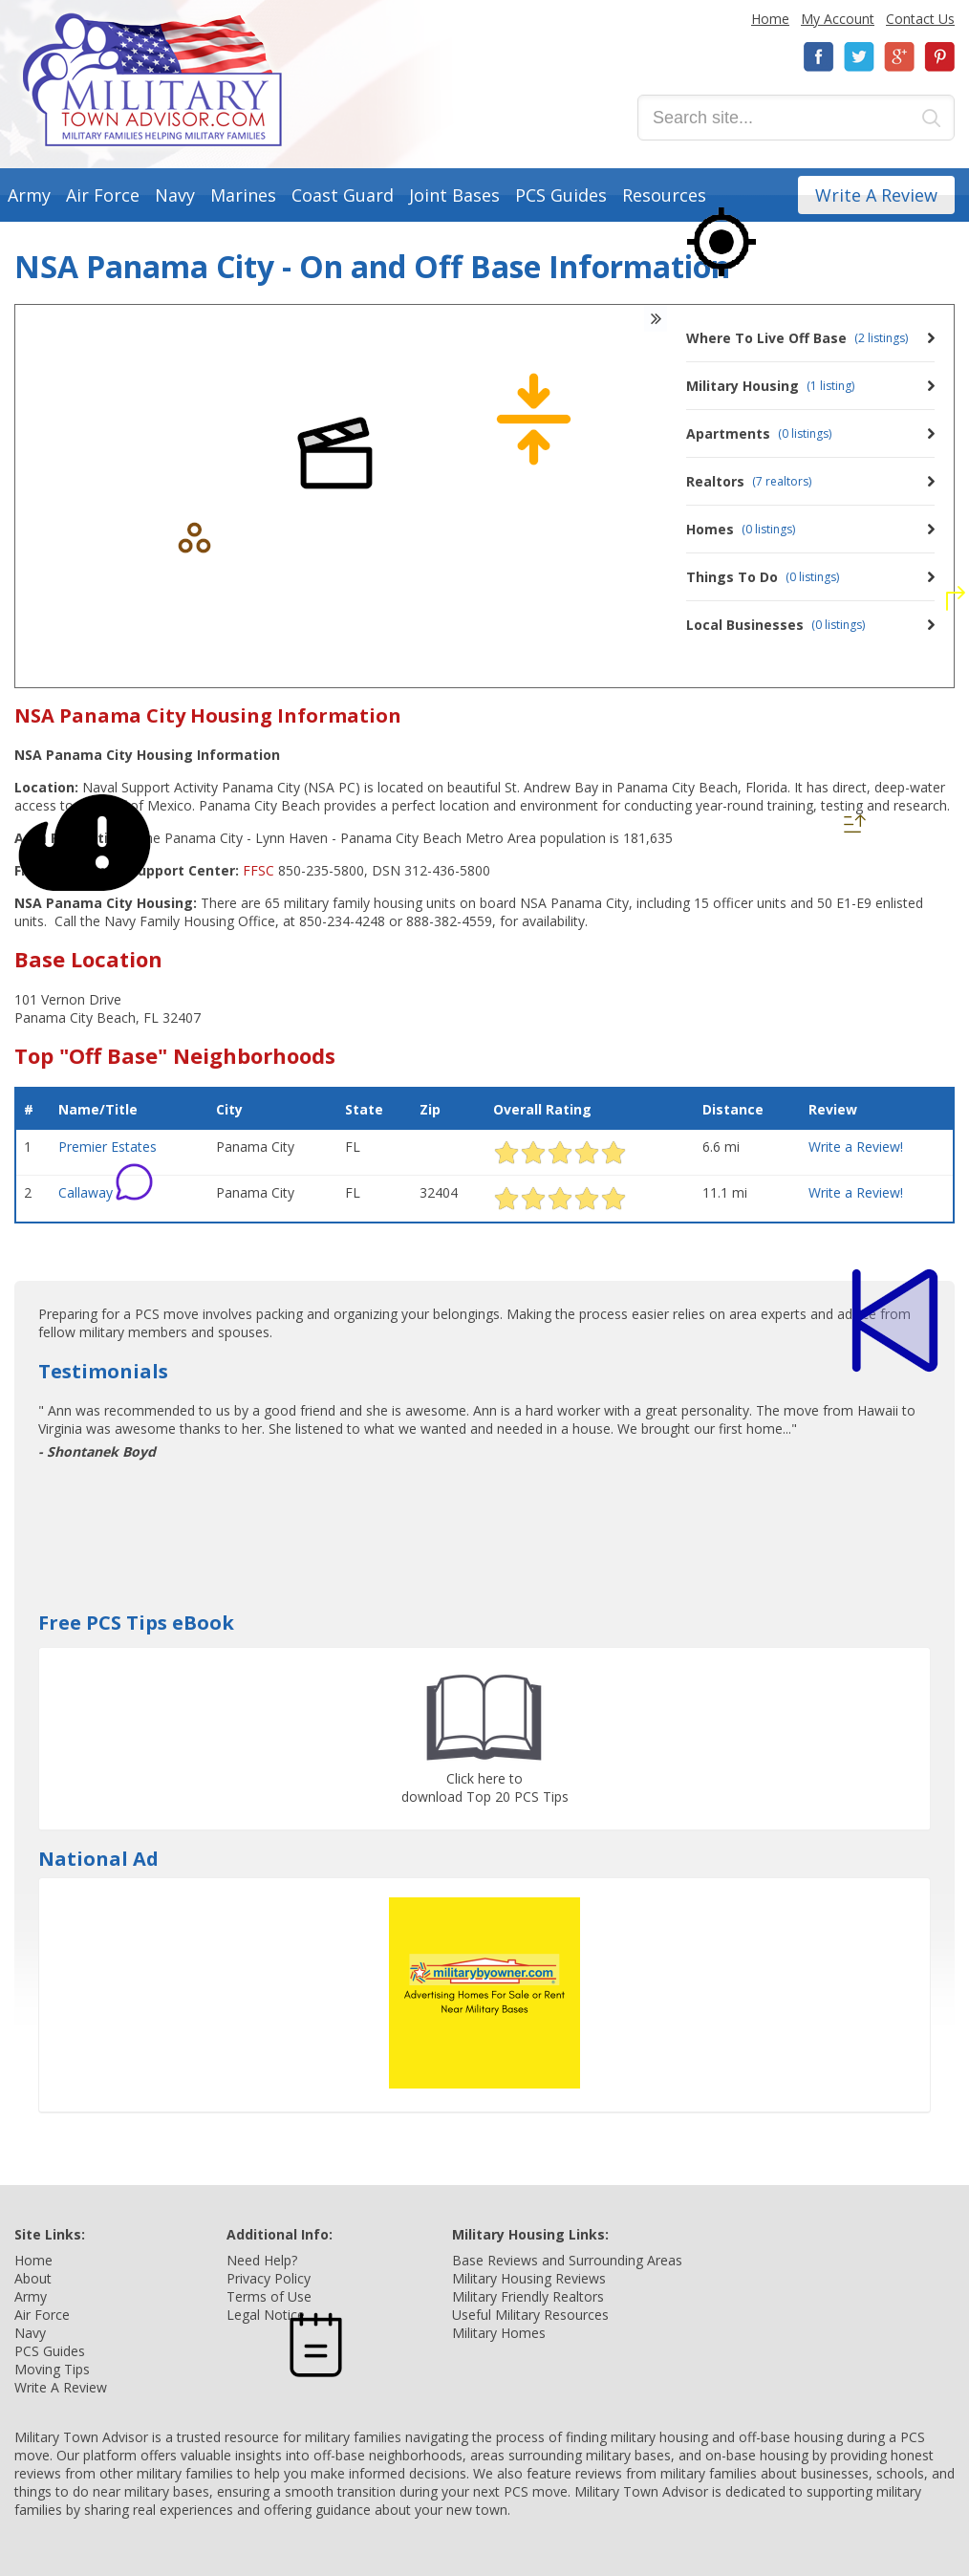  I want to click on open asana project management app, so click(194, 538).